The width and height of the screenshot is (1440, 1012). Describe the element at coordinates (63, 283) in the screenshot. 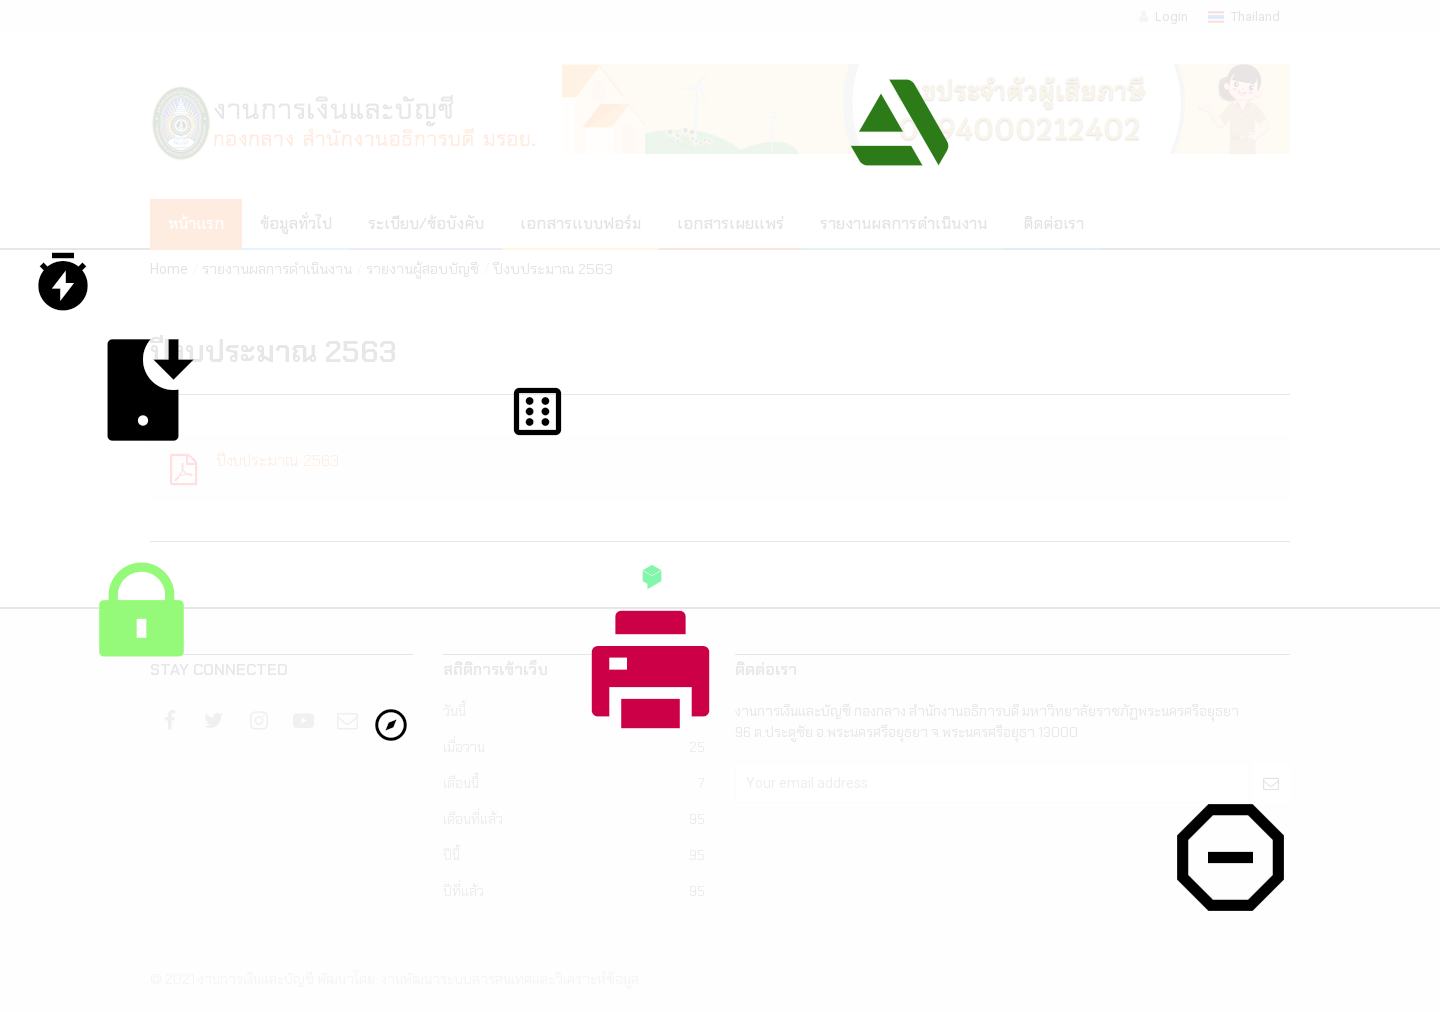

I see `start a quick timer or speed countdown` at that location.